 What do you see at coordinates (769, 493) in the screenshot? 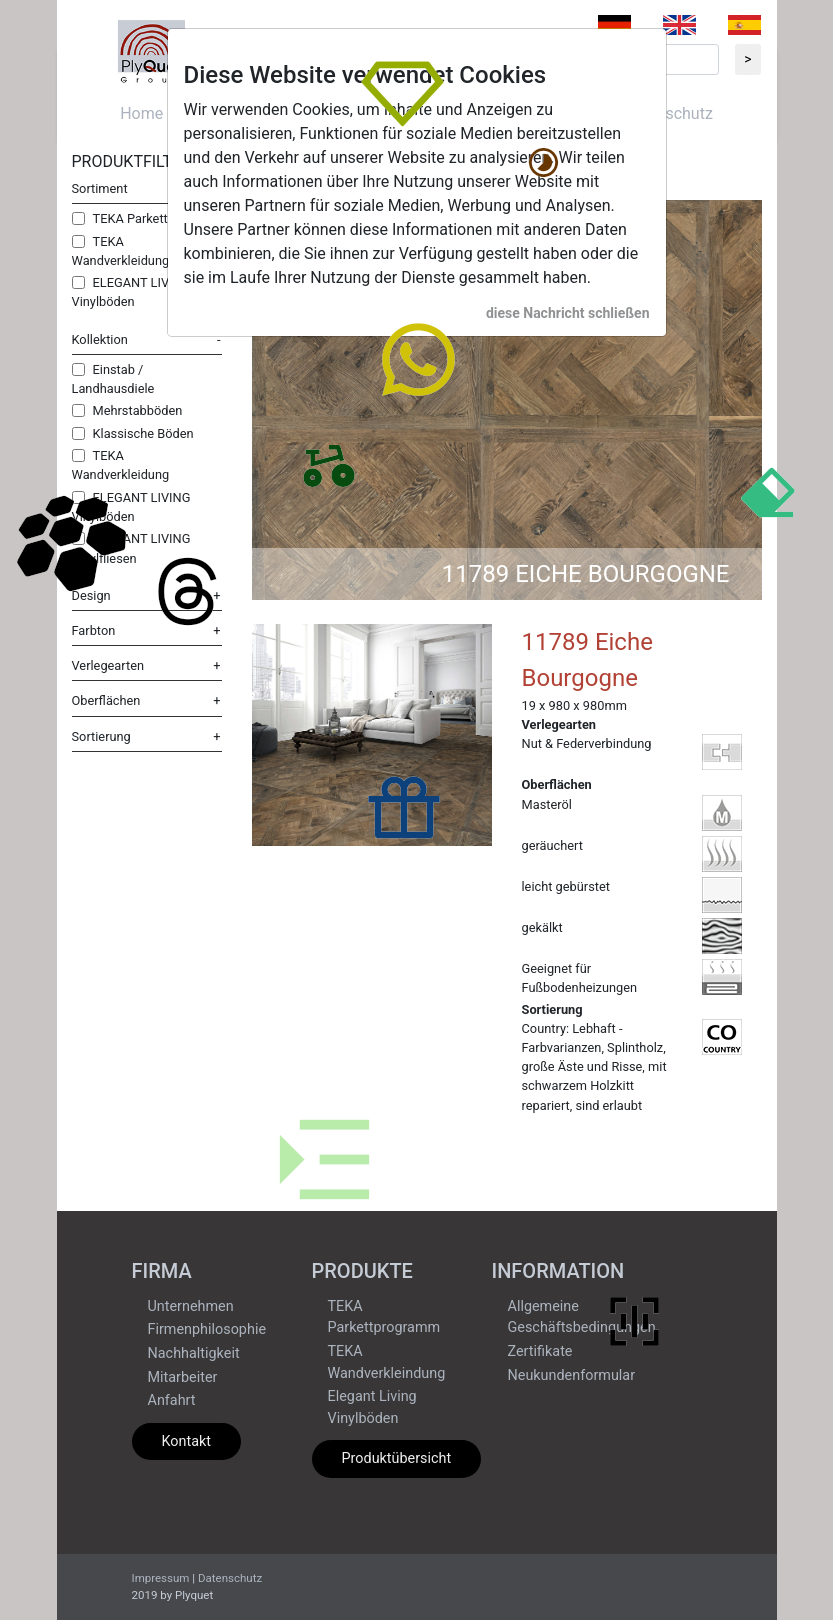
I see `erase or clear content` at bounding box center [769, 493].